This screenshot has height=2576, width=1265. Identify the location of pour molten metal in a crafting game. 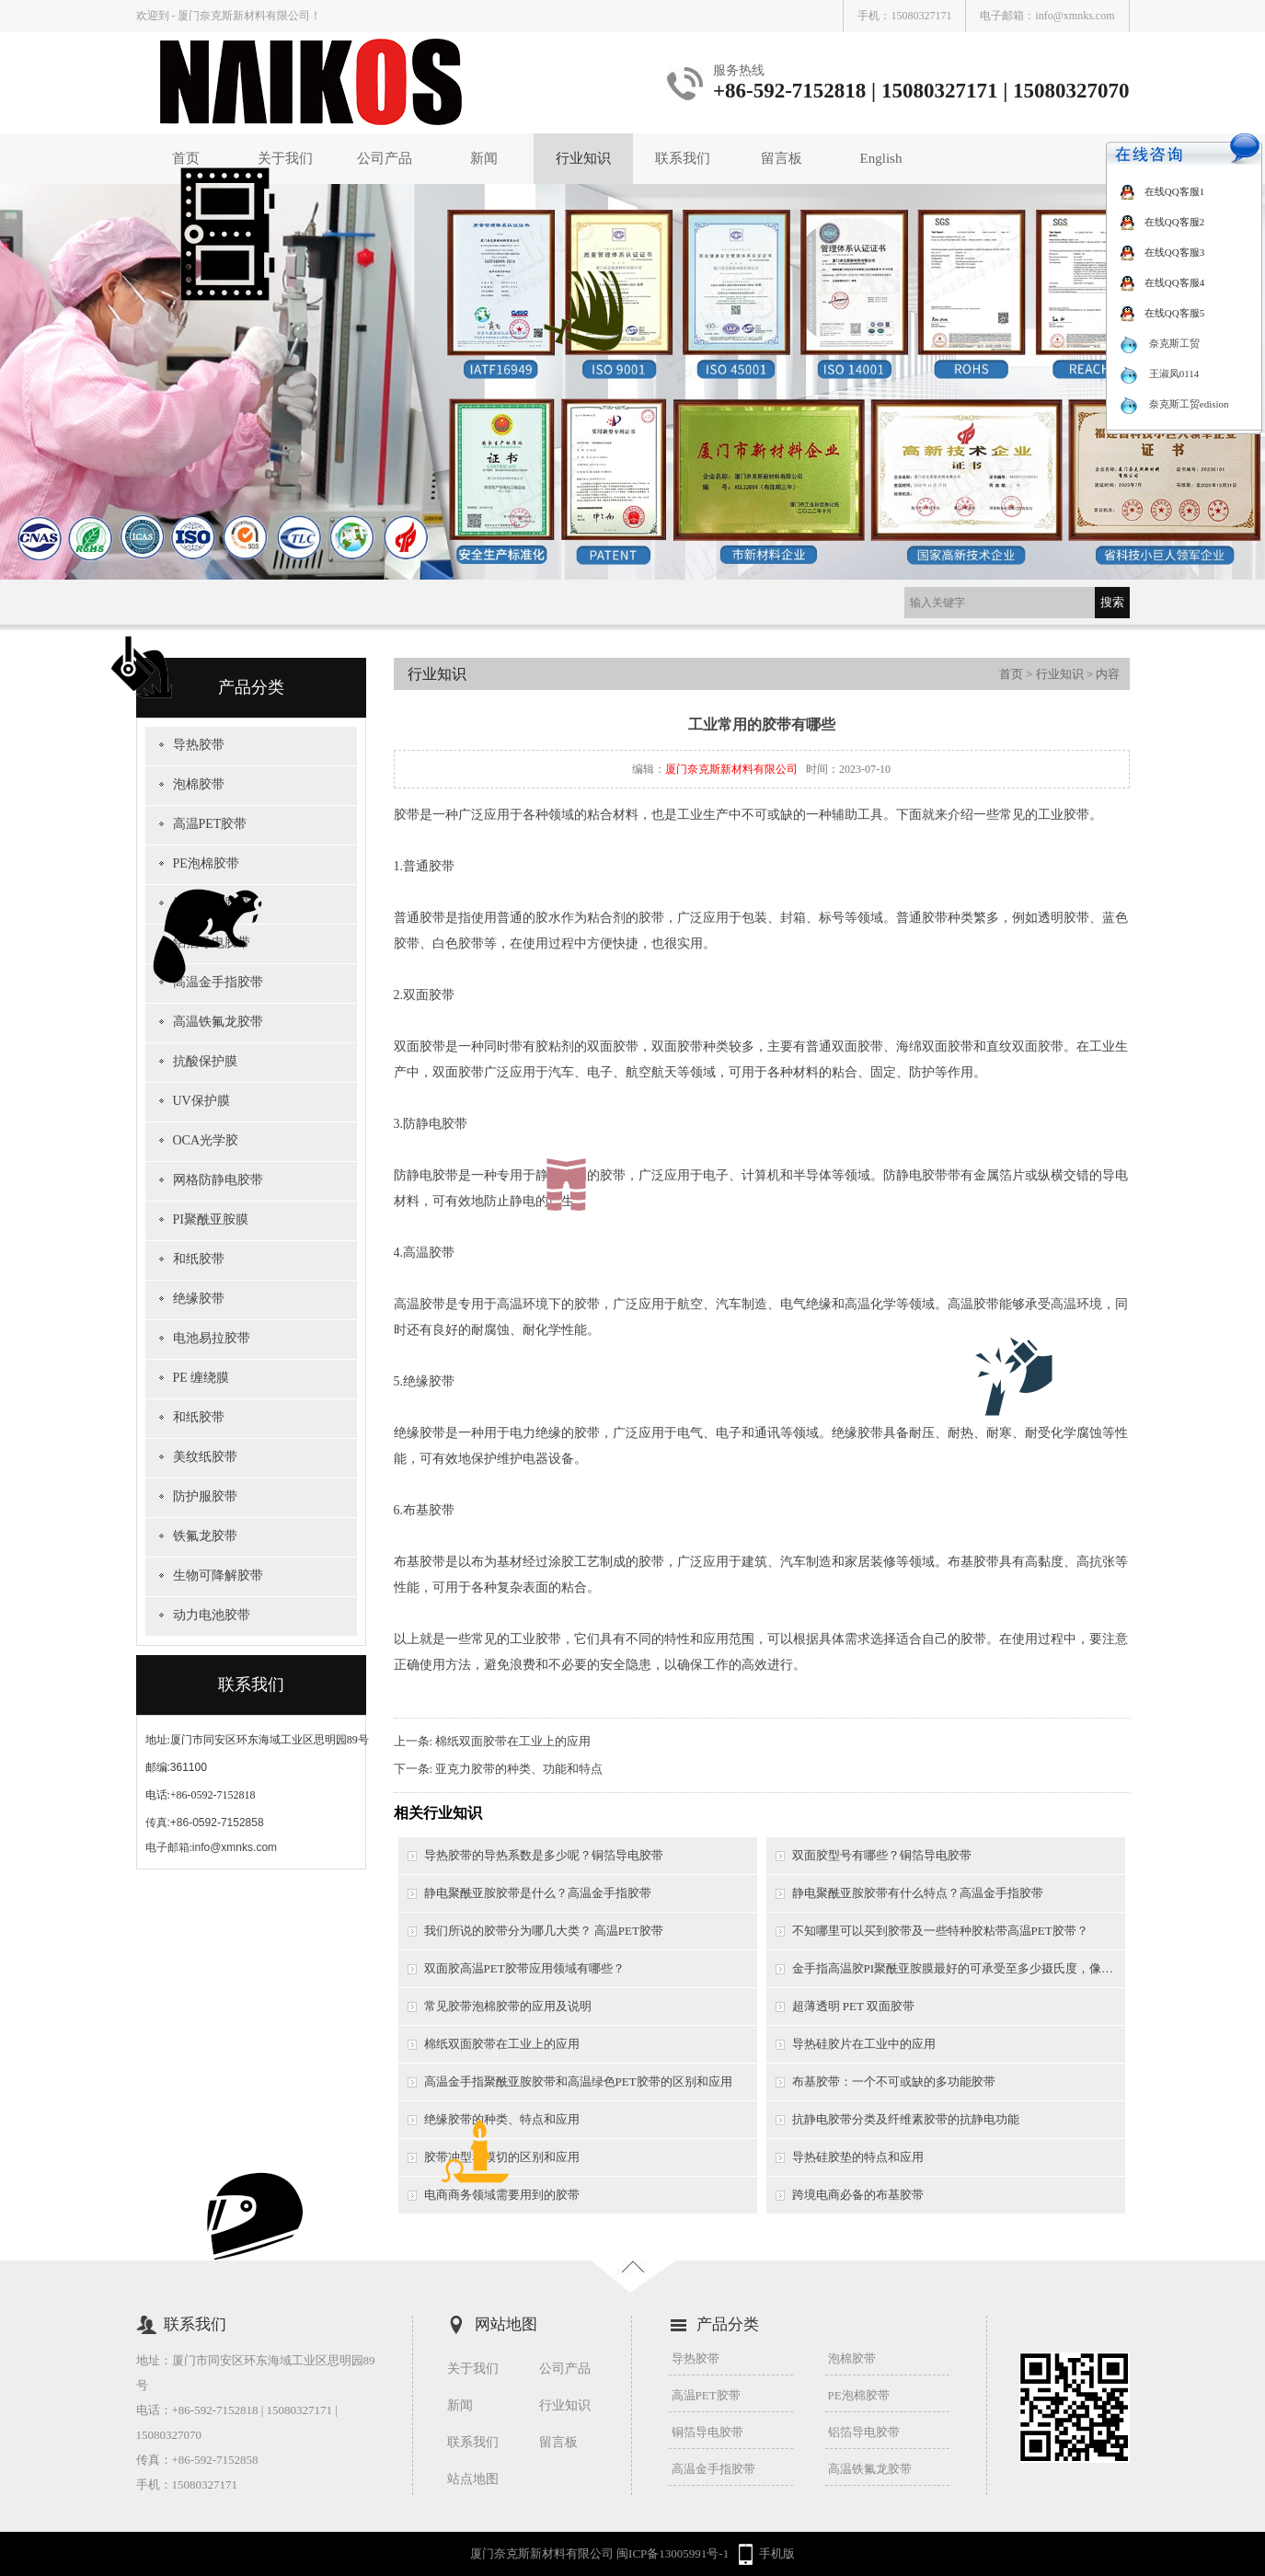
(141, 667).